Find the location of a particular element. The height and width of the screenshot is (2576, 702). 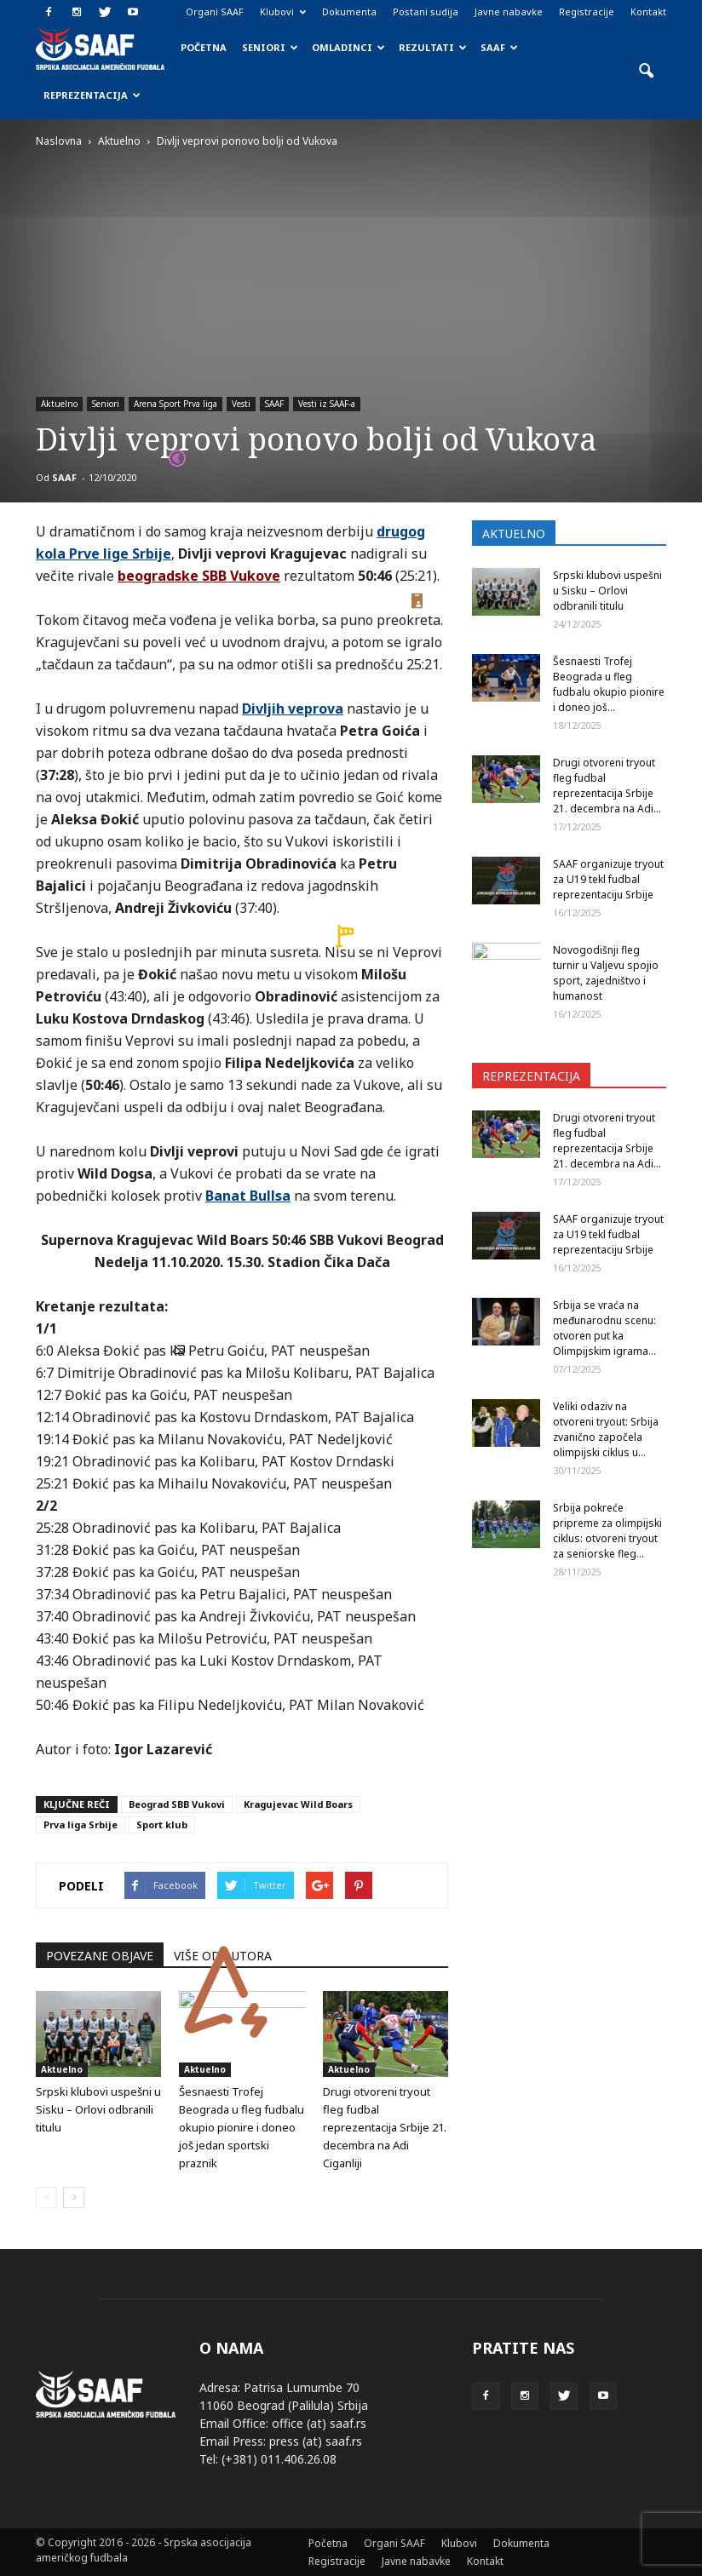

view current wind conditions is located at coordinates (346, 936).